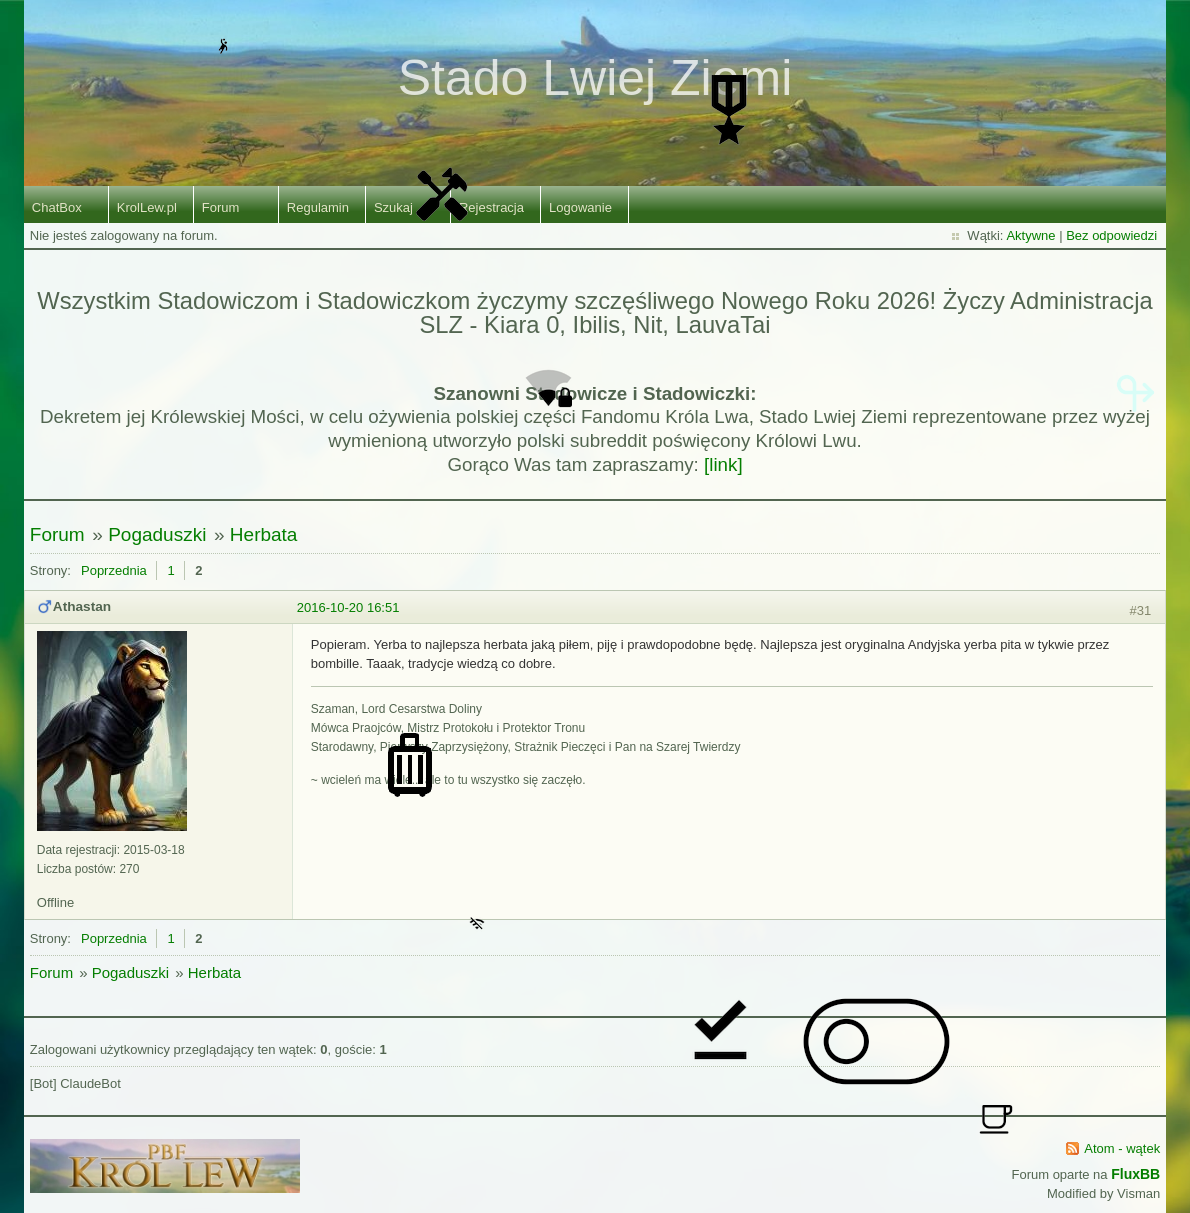 This screenshot has width=1190, height=1213. What do you see at coordinates (876, 1041) in the screenshot?
I see `toggle switch in off position` at bounding box center [876, 1041].